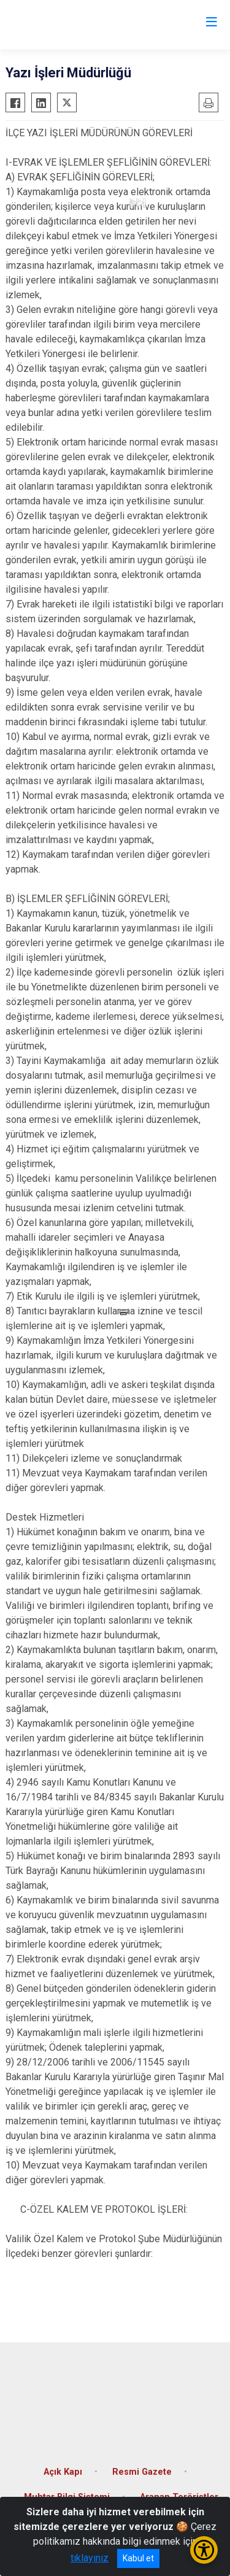 Image resolution: width=230 pixels, height=2576 pixels. Describe the element at coordinates (124, 1312) in the screenshot. I see `print the current document` at that location.